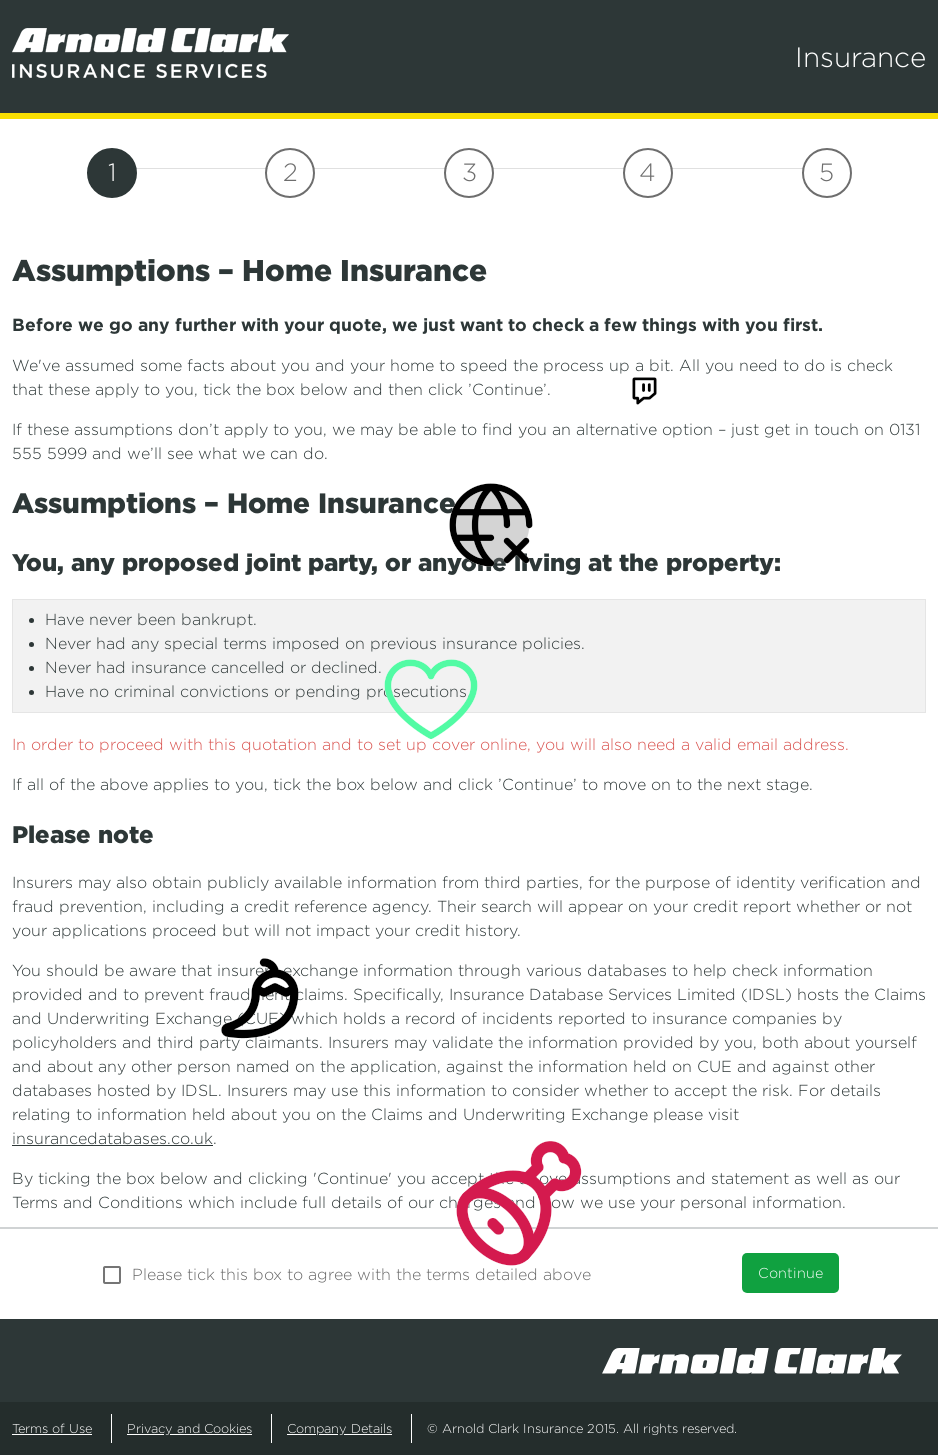 Image resolution: width=938 pixels, height=1455 pixels. I want to click on food or dining category, so click(518, 1204).